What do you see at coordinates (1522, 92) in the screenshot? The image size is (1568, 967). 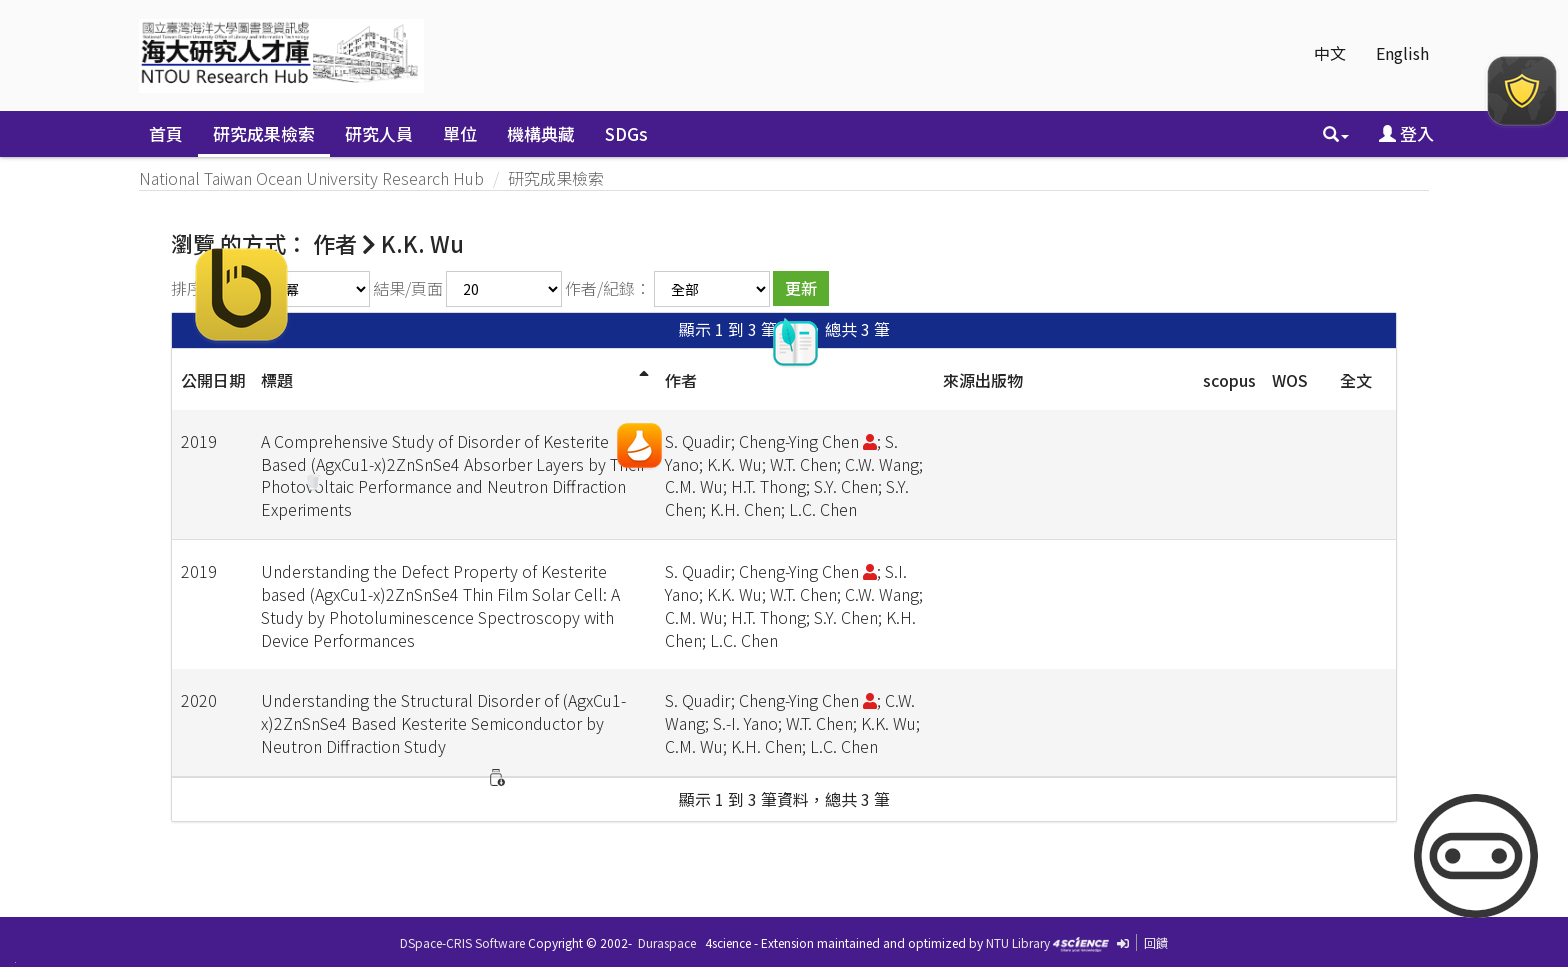 I see `open vpn settings and preferences` at bounding box center [1522, 92].